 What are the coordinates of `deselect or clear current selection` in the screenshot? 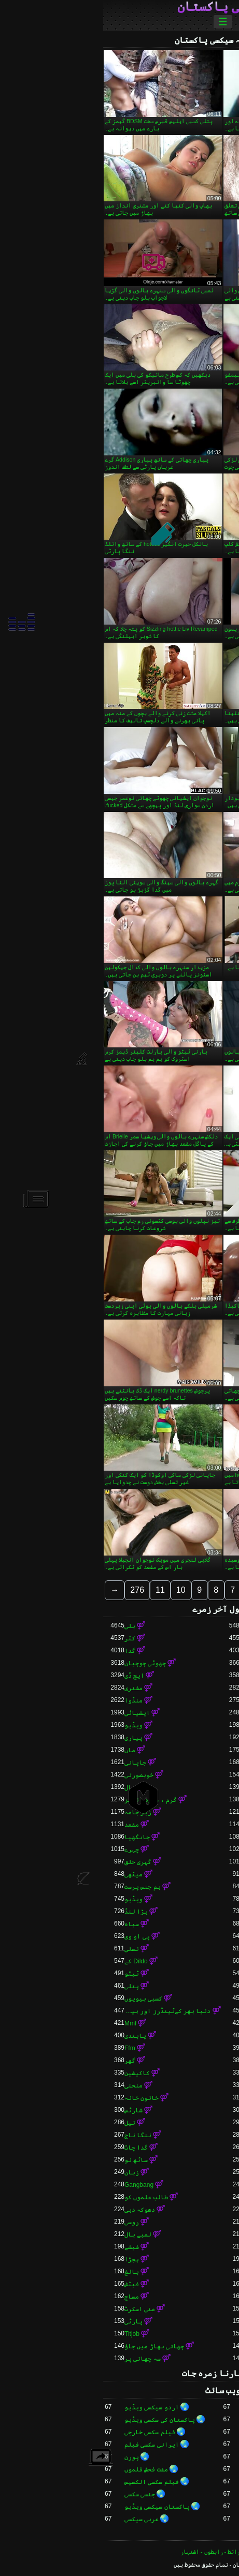 It's located at (114, 190).